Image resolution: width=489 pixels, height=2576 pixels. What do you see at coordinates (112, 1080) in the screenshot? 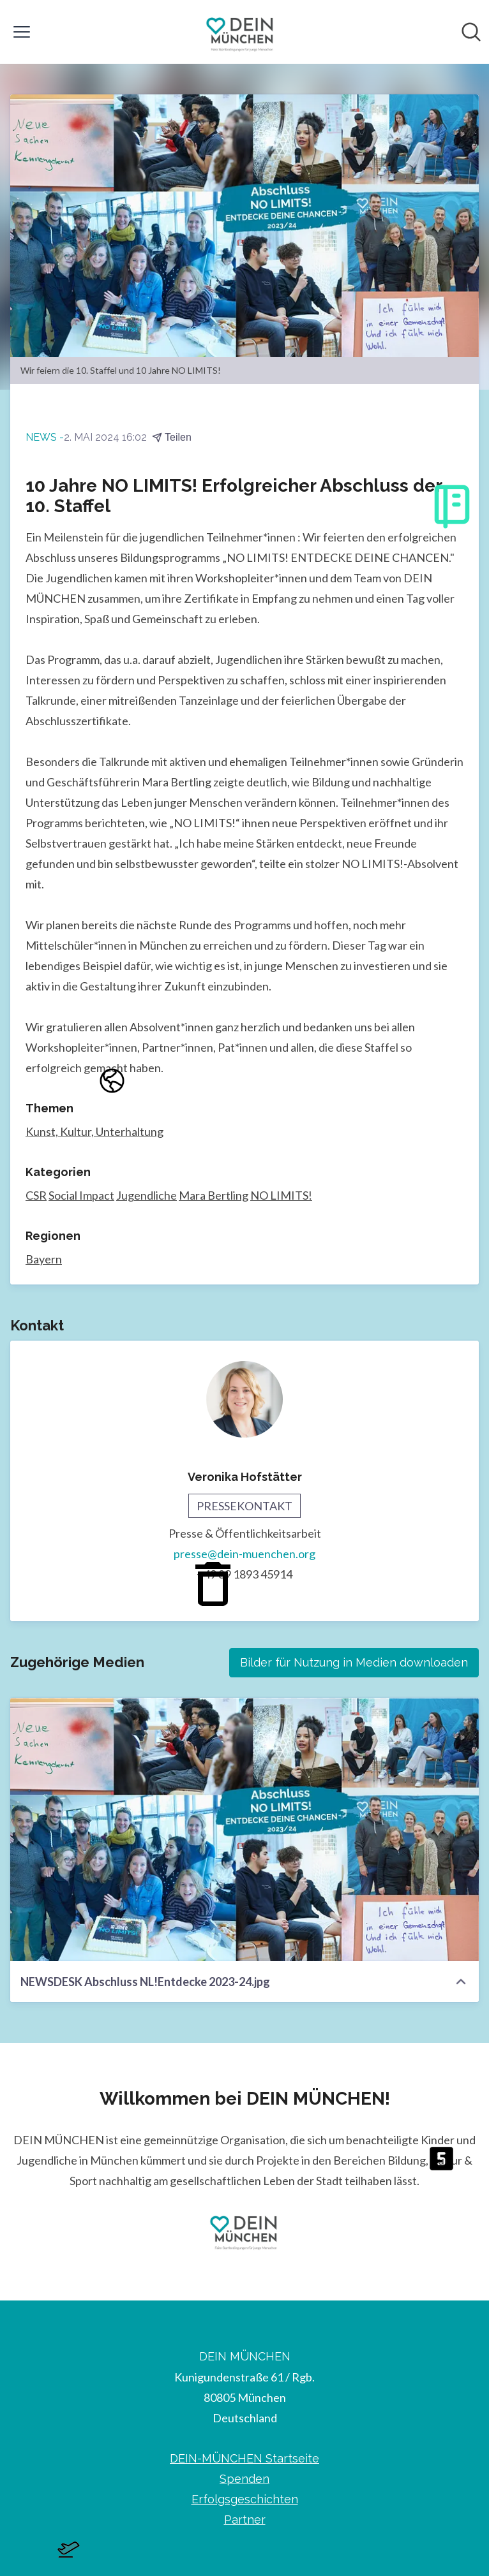
I see `switch to western hemisphere region` at bounding box center [112, 1080].